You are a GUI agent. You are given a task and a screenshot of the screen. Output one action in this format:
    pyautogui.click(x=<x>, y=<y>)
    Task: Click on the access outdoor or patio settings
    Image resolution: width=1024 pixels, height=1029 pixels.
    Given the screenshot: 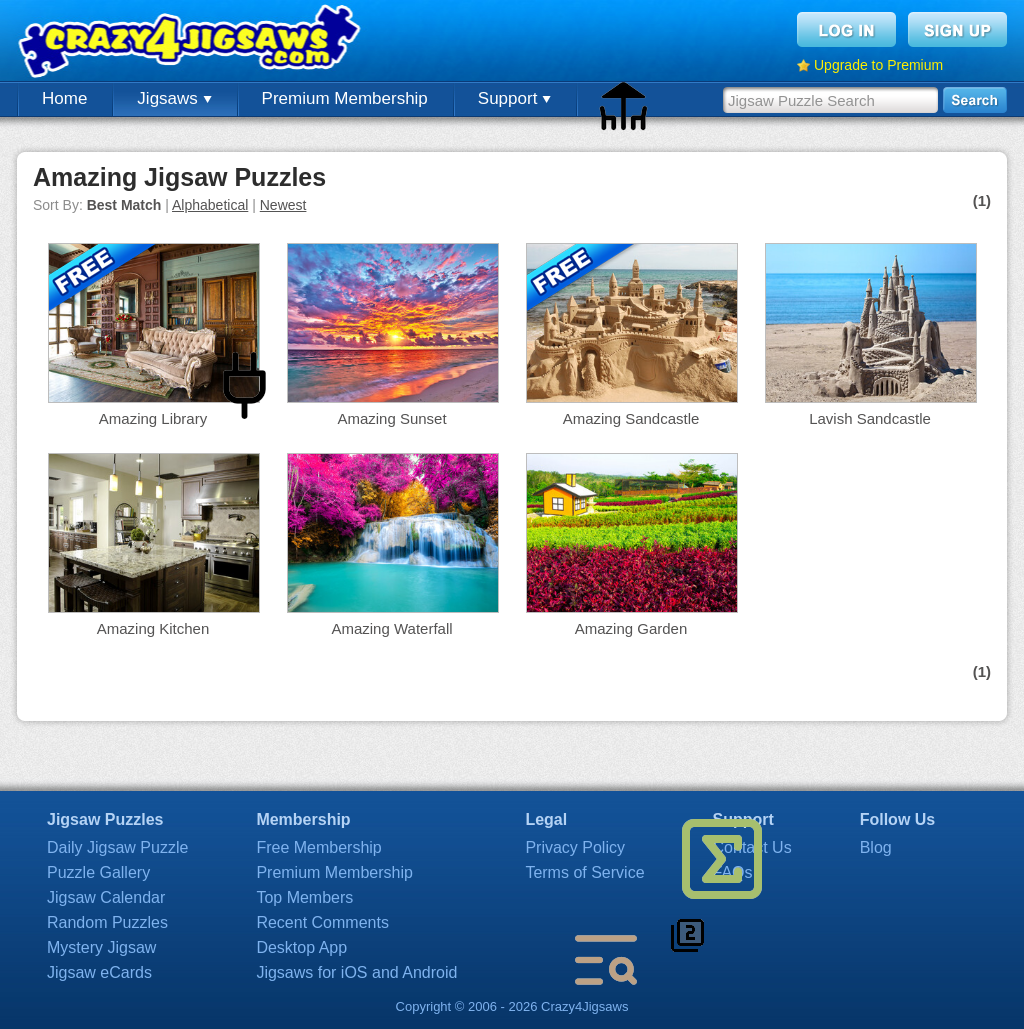 What is the action you would take?
    pyautogui.click(x=623, y=105)
    